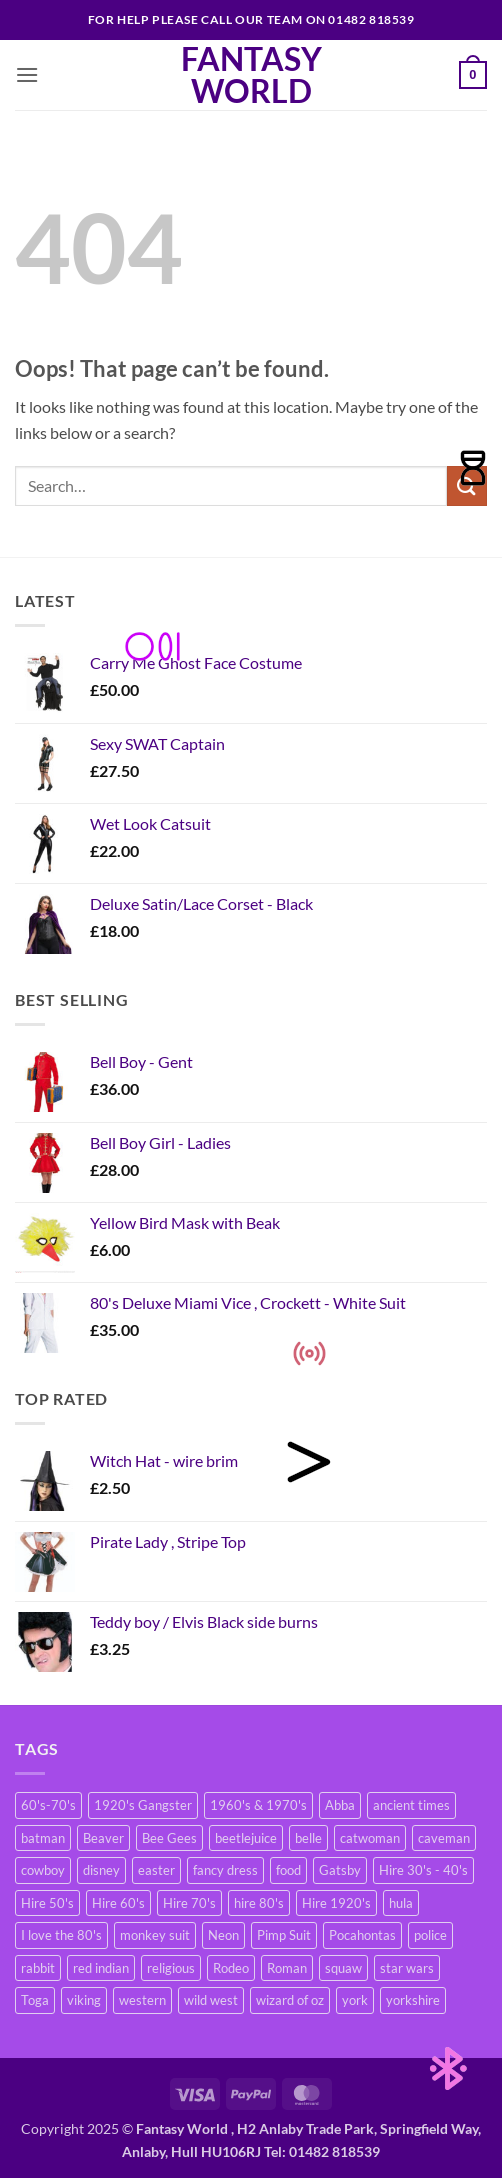 The image size is (502, 2178). What do you see at coordinates (473, 468) in the screenshot?
I see `indicates a process just started with most time remaining` at bounding box center [473, 468].